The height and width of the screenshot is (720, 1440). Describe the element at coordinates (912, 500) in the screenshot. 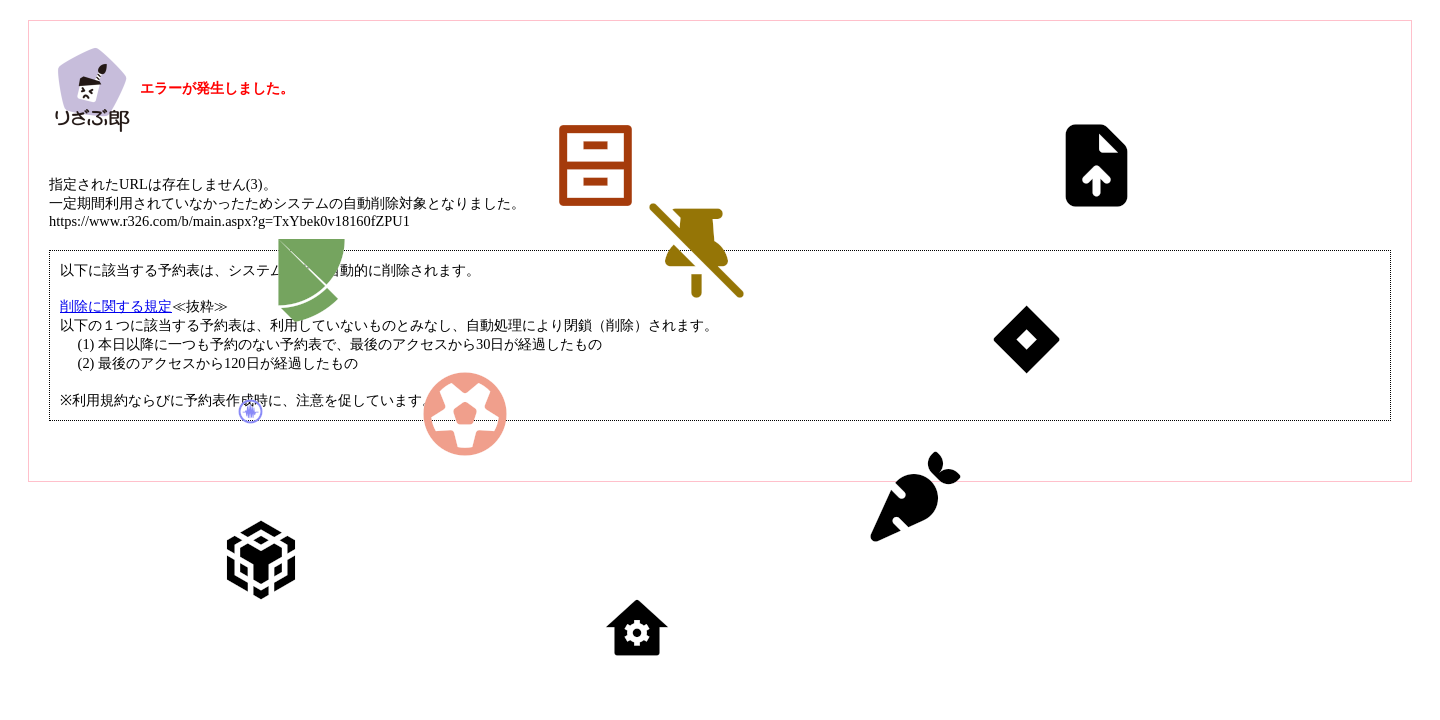

I see `browse vegetable or produce category` at that location.